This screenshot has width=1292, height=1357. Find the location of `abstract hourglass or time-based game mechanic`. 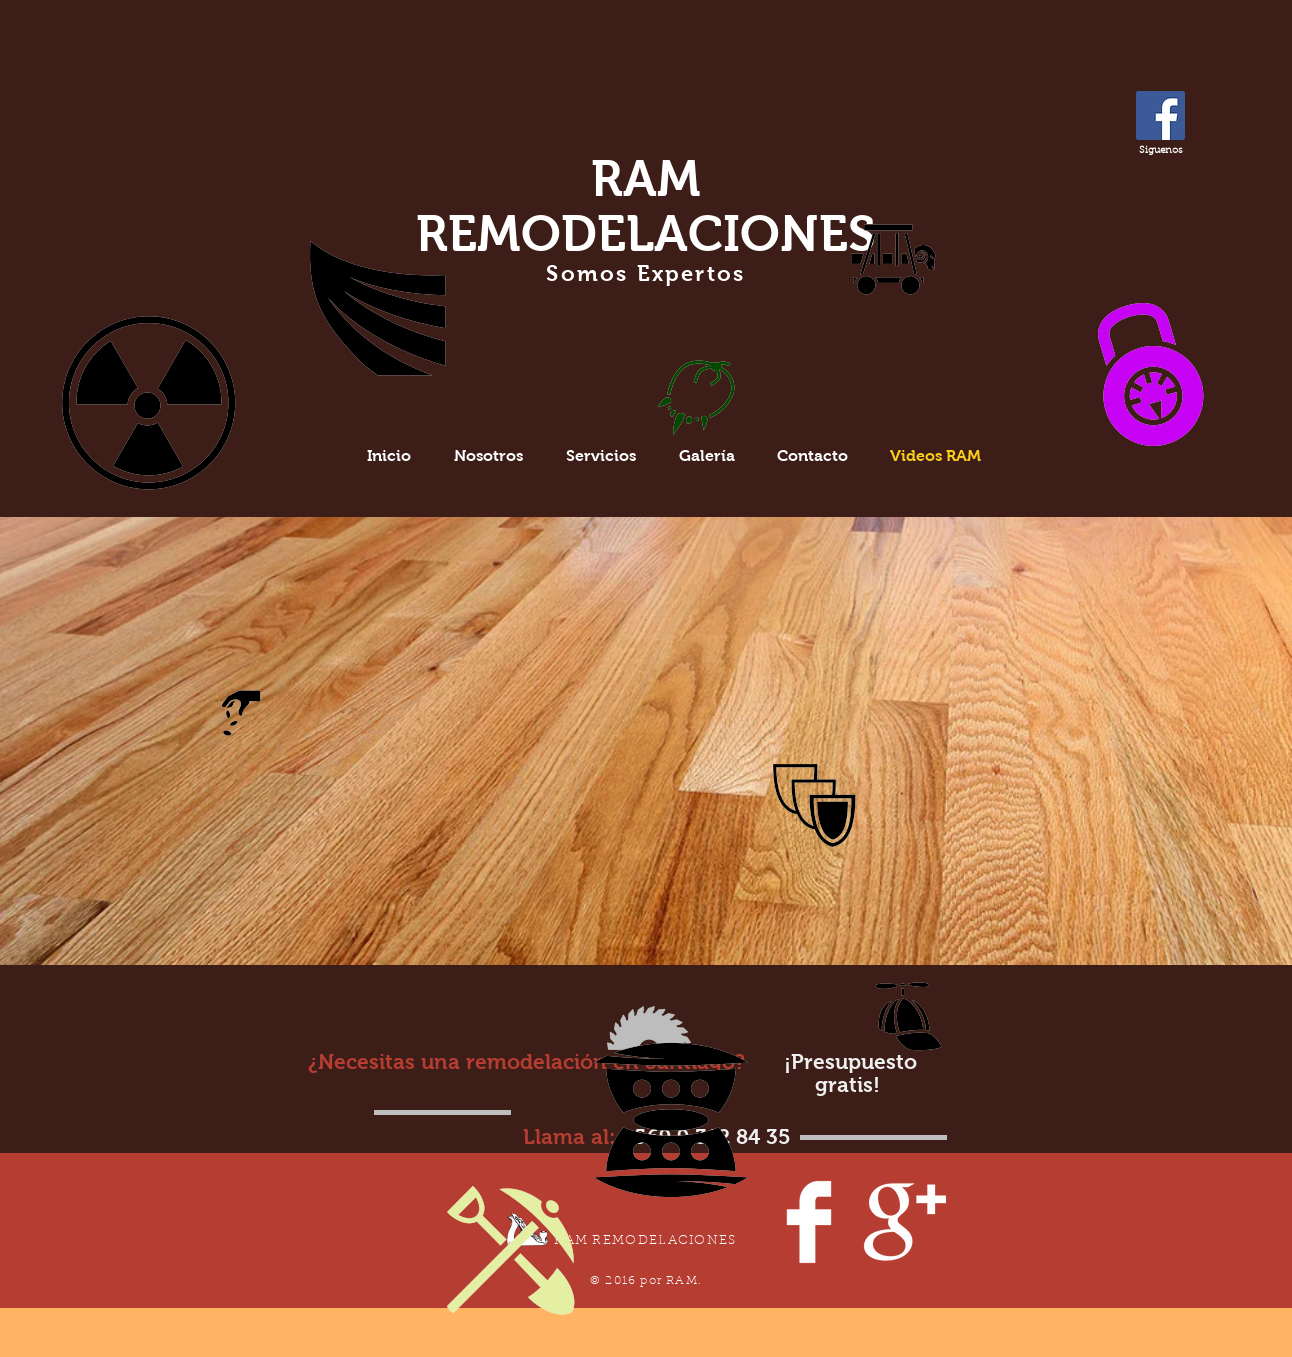

abstract hourglass or time-based game mechanic is located at coordinates (671, 1120).